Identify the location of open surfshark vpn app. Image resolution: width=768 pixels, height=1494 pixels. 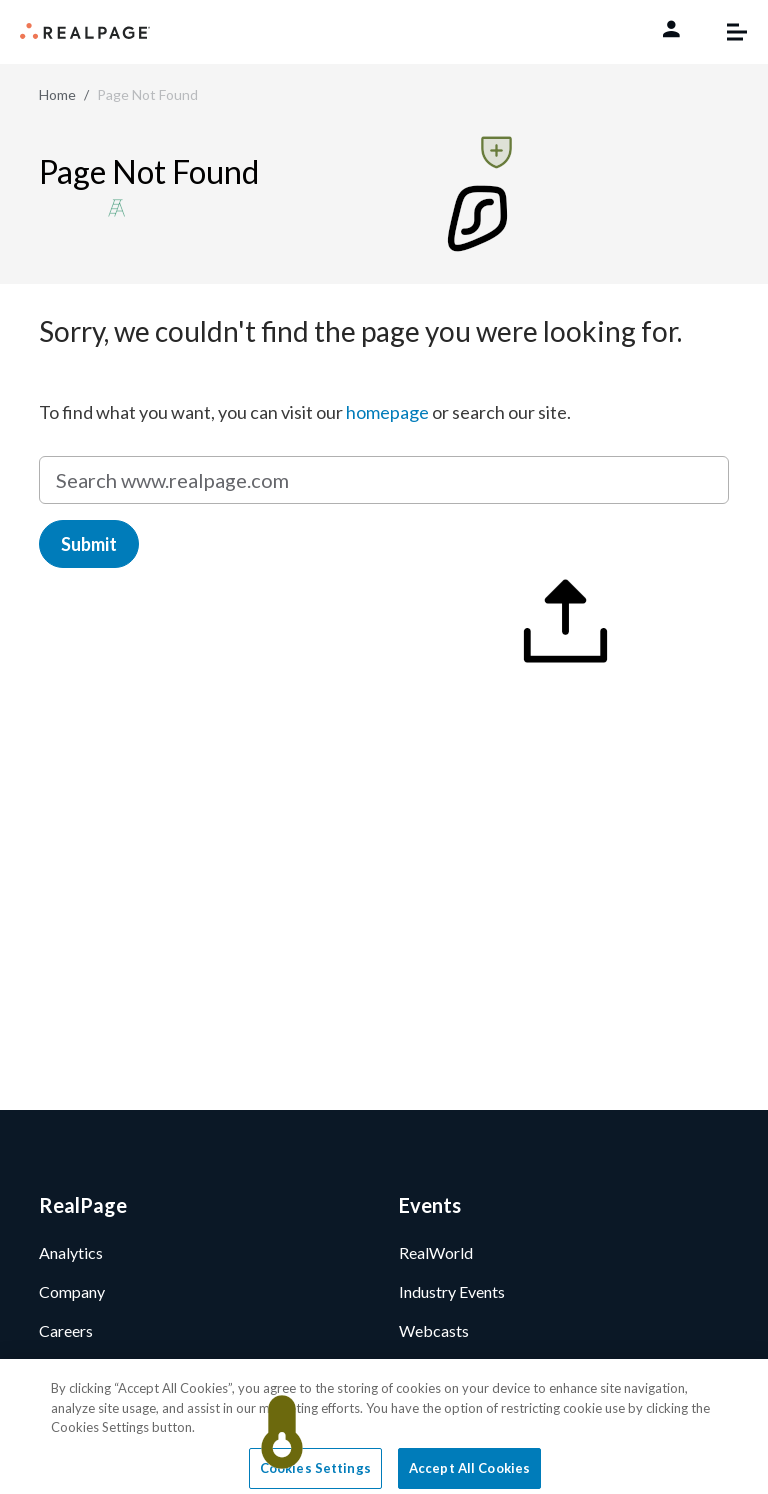
(477, 218).